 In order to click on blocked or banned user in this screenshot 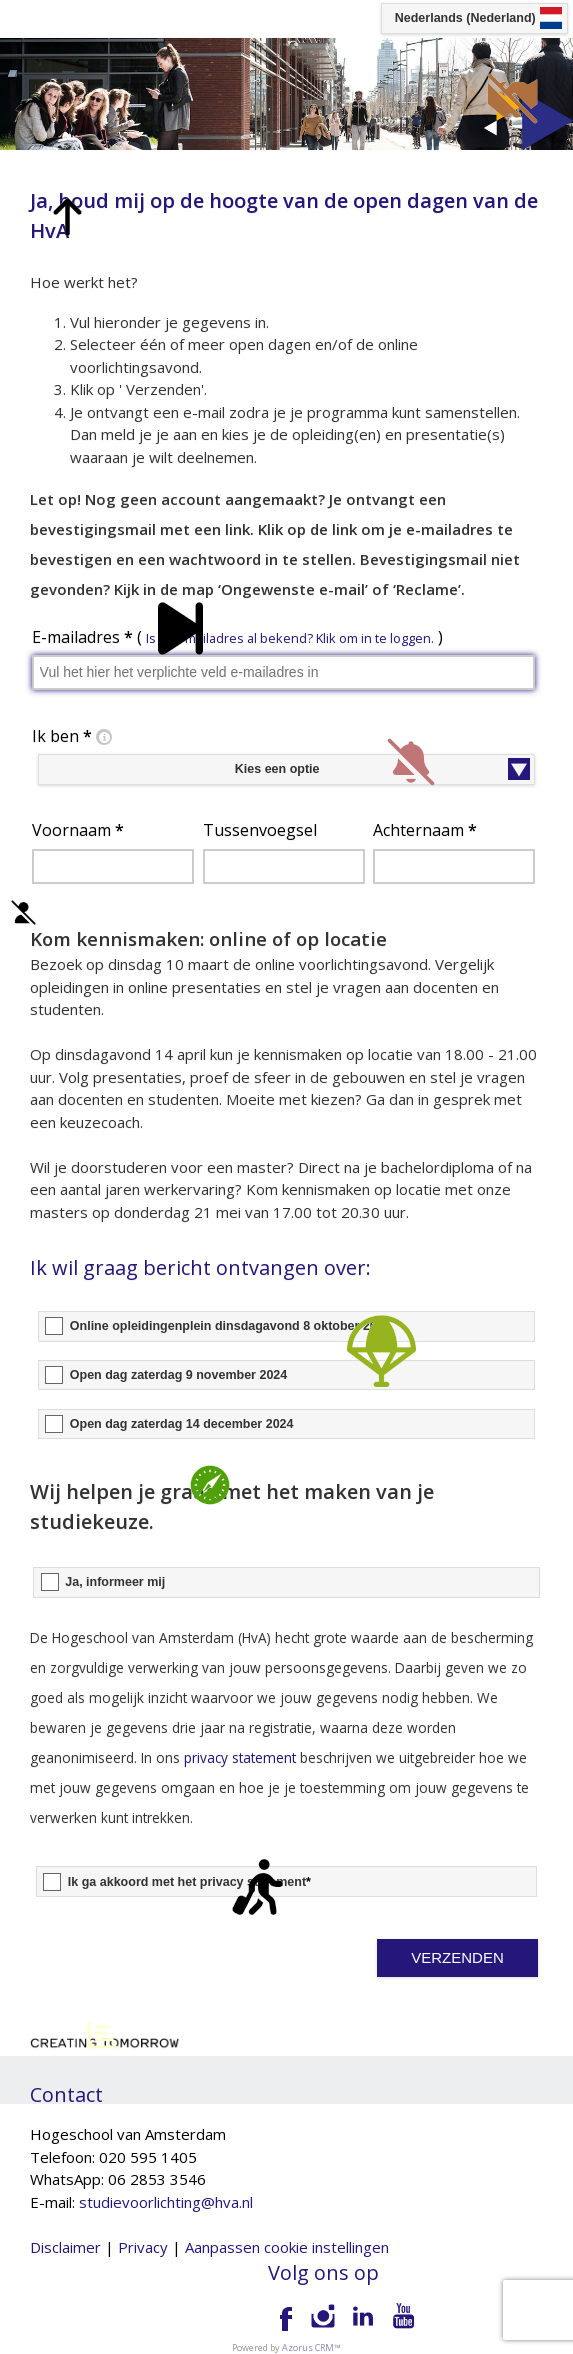, I will do `click(23, 912)`.